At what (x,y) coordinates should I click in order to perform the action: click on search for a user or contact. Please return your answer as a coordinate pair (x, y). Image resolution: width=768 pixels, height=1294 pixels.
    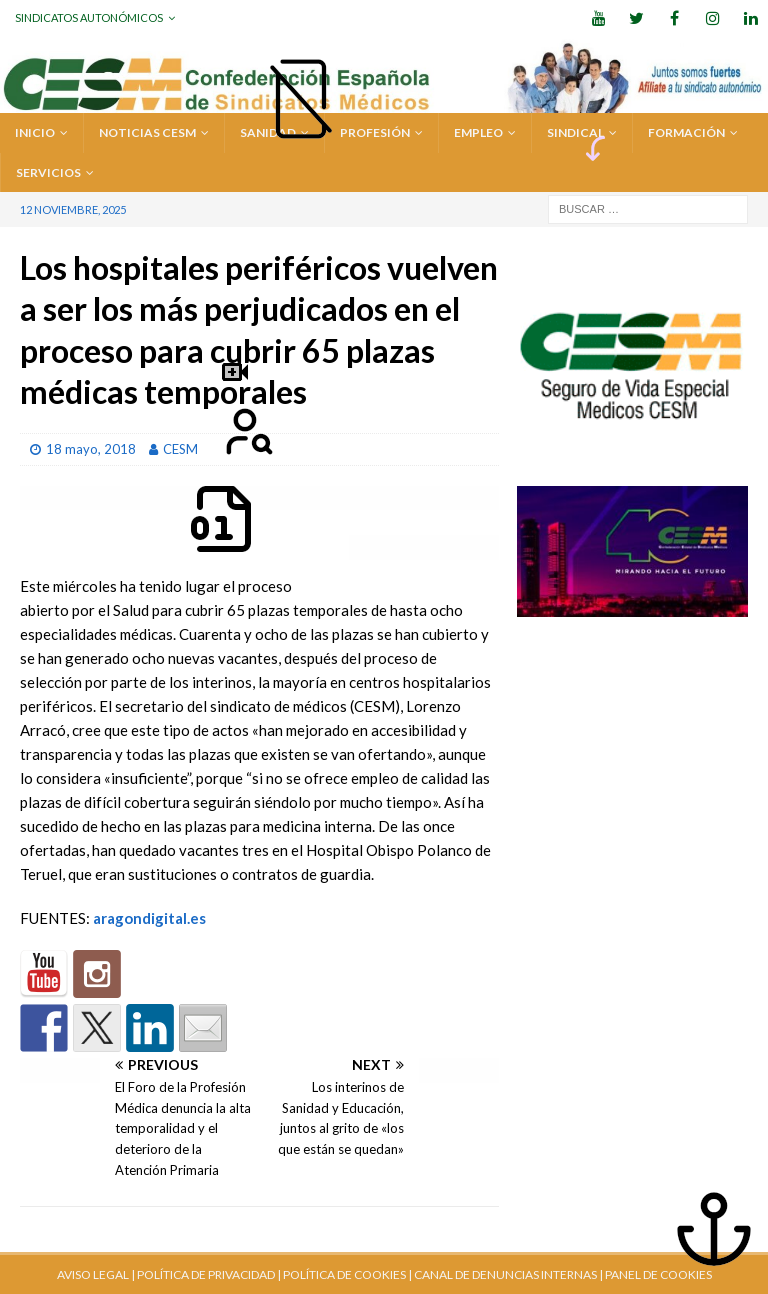
    Looking at the image, I should click on (249, 431).